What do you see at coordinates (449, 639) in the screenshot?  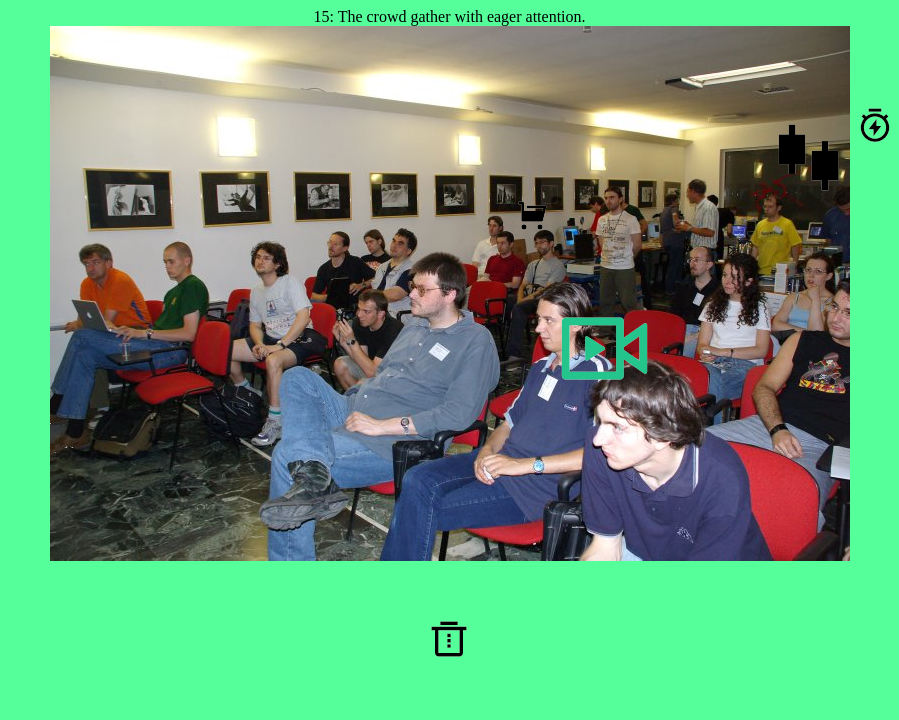 I see `delete selected item` at bounding box center [449, 639].